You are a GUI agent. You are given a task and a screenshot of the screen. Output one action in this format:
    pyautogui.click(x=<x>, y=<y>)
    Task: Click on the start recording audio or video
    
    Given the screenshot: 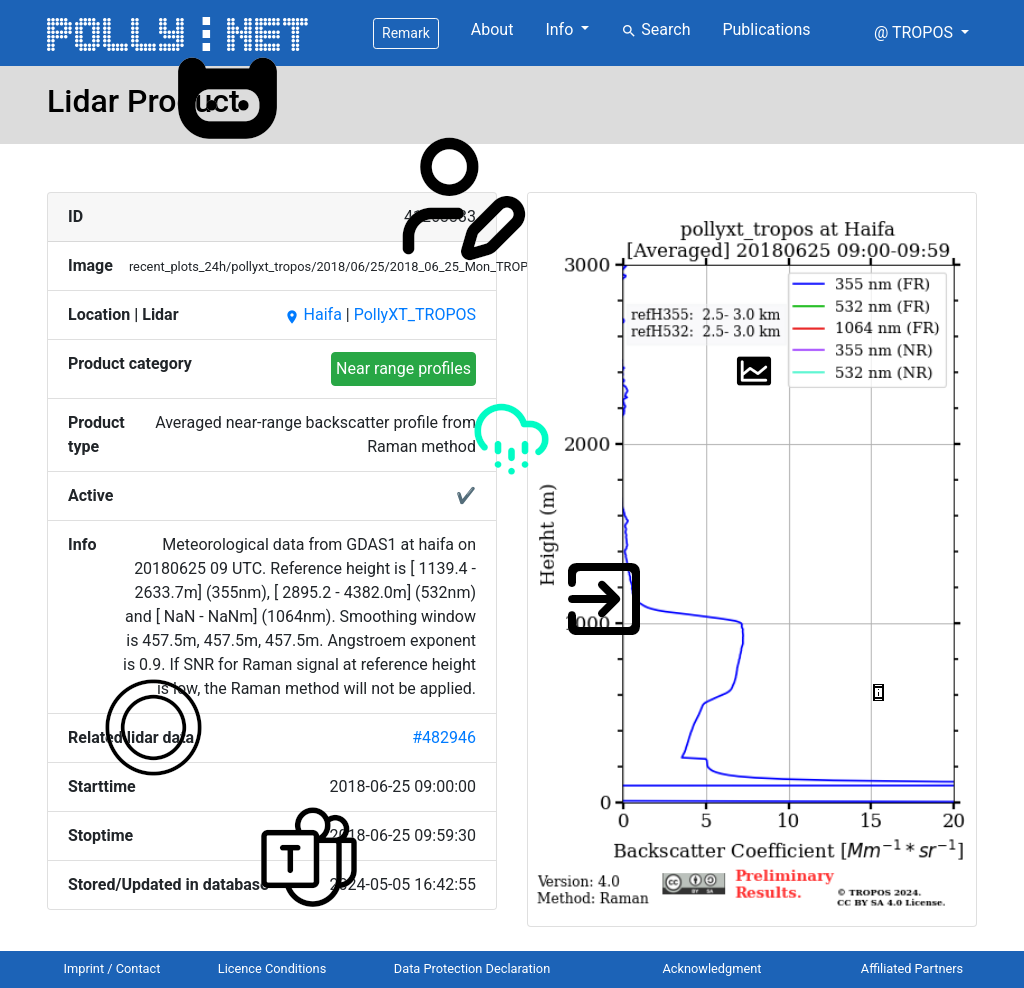 What is the action you would take?
    pyautogui.click(x=153, y=727)
    